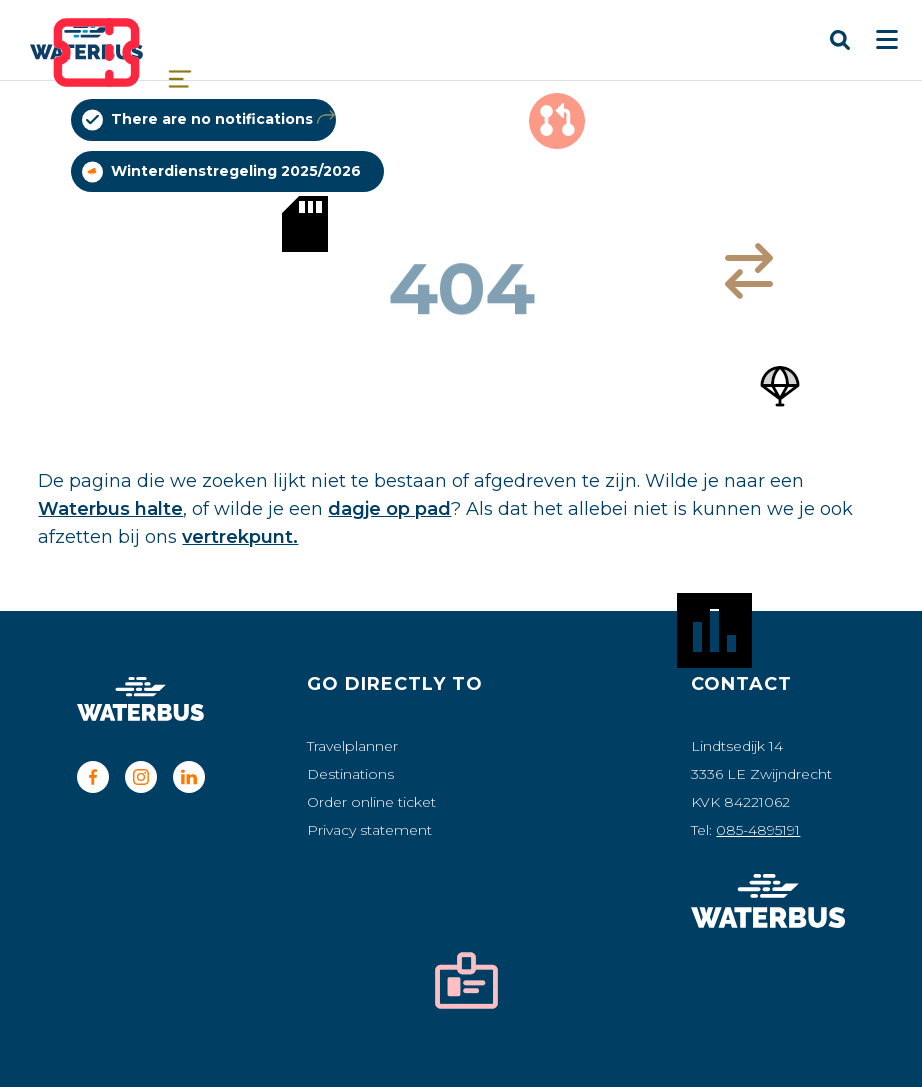  I want to click on view your tickets or passes, so click(96, 52).